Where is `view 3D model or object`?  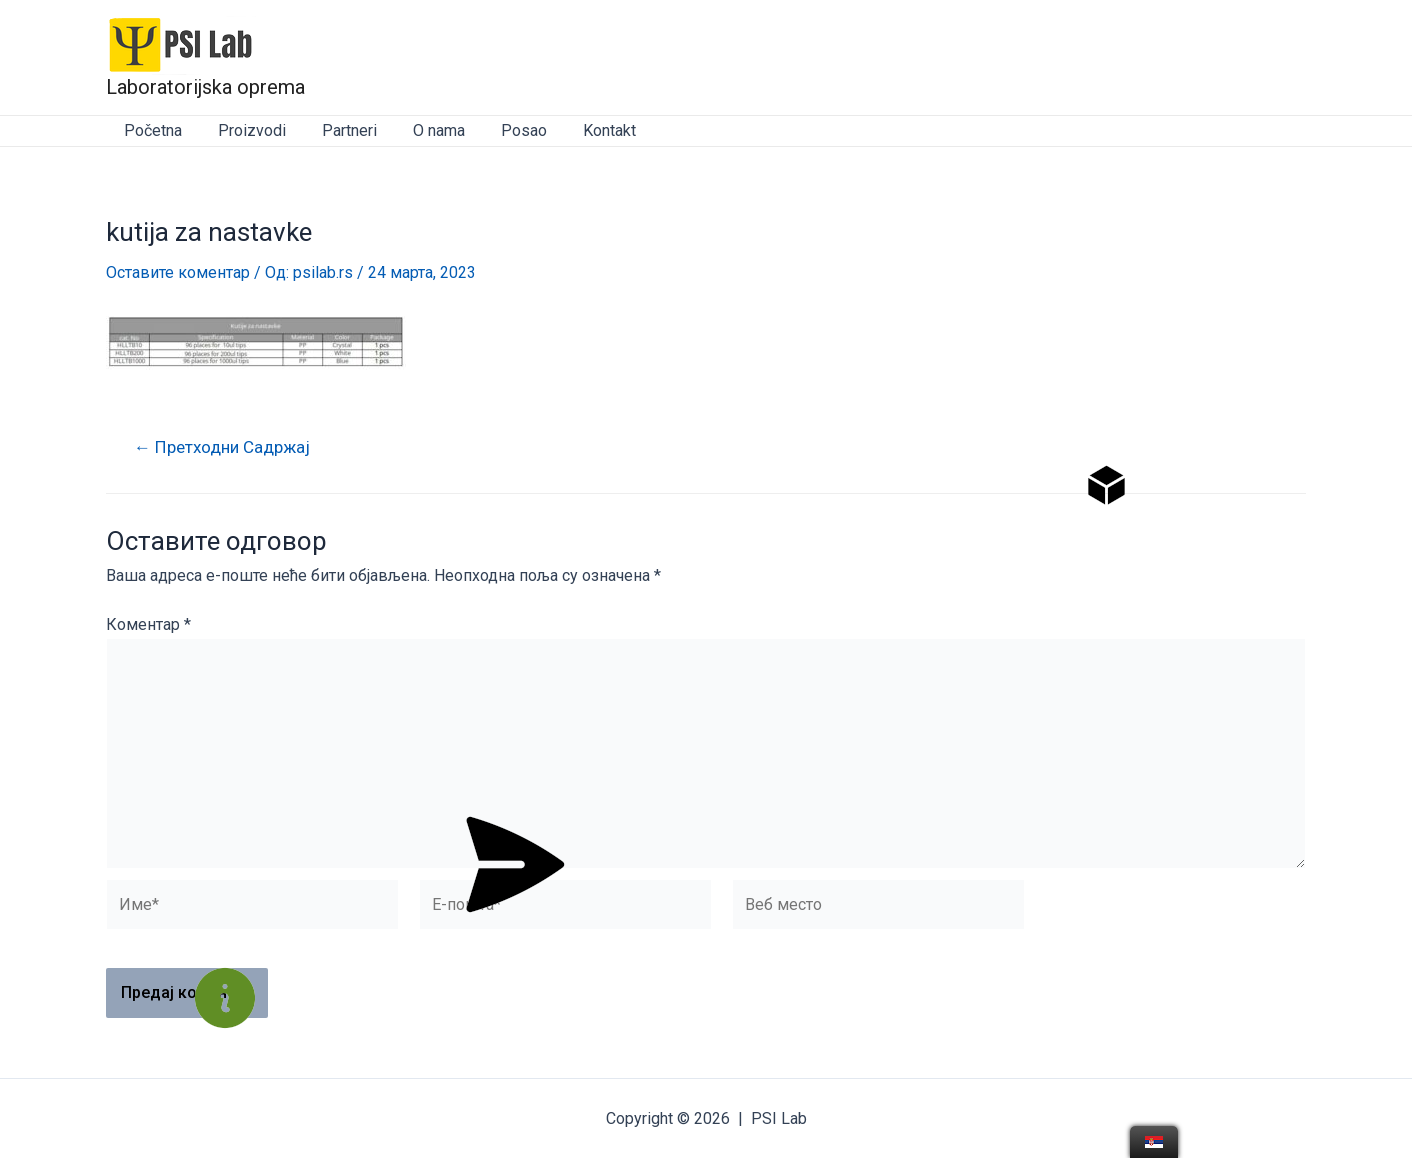
view 3D model or object is located at coordinates (1106, 485).